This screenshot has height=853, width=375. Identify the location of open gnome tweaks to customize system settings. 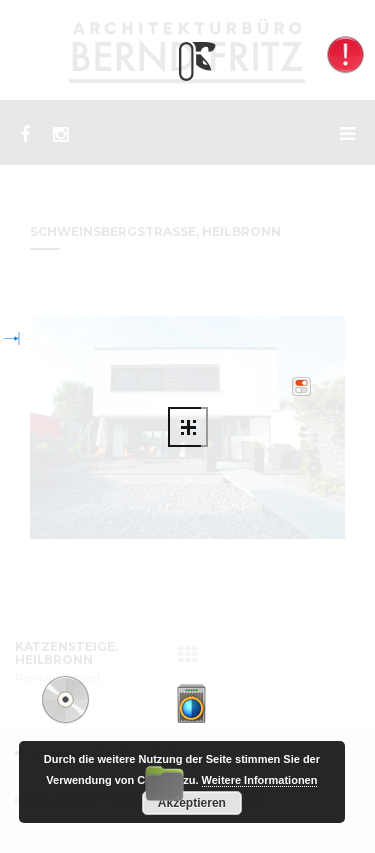
(301, 386).